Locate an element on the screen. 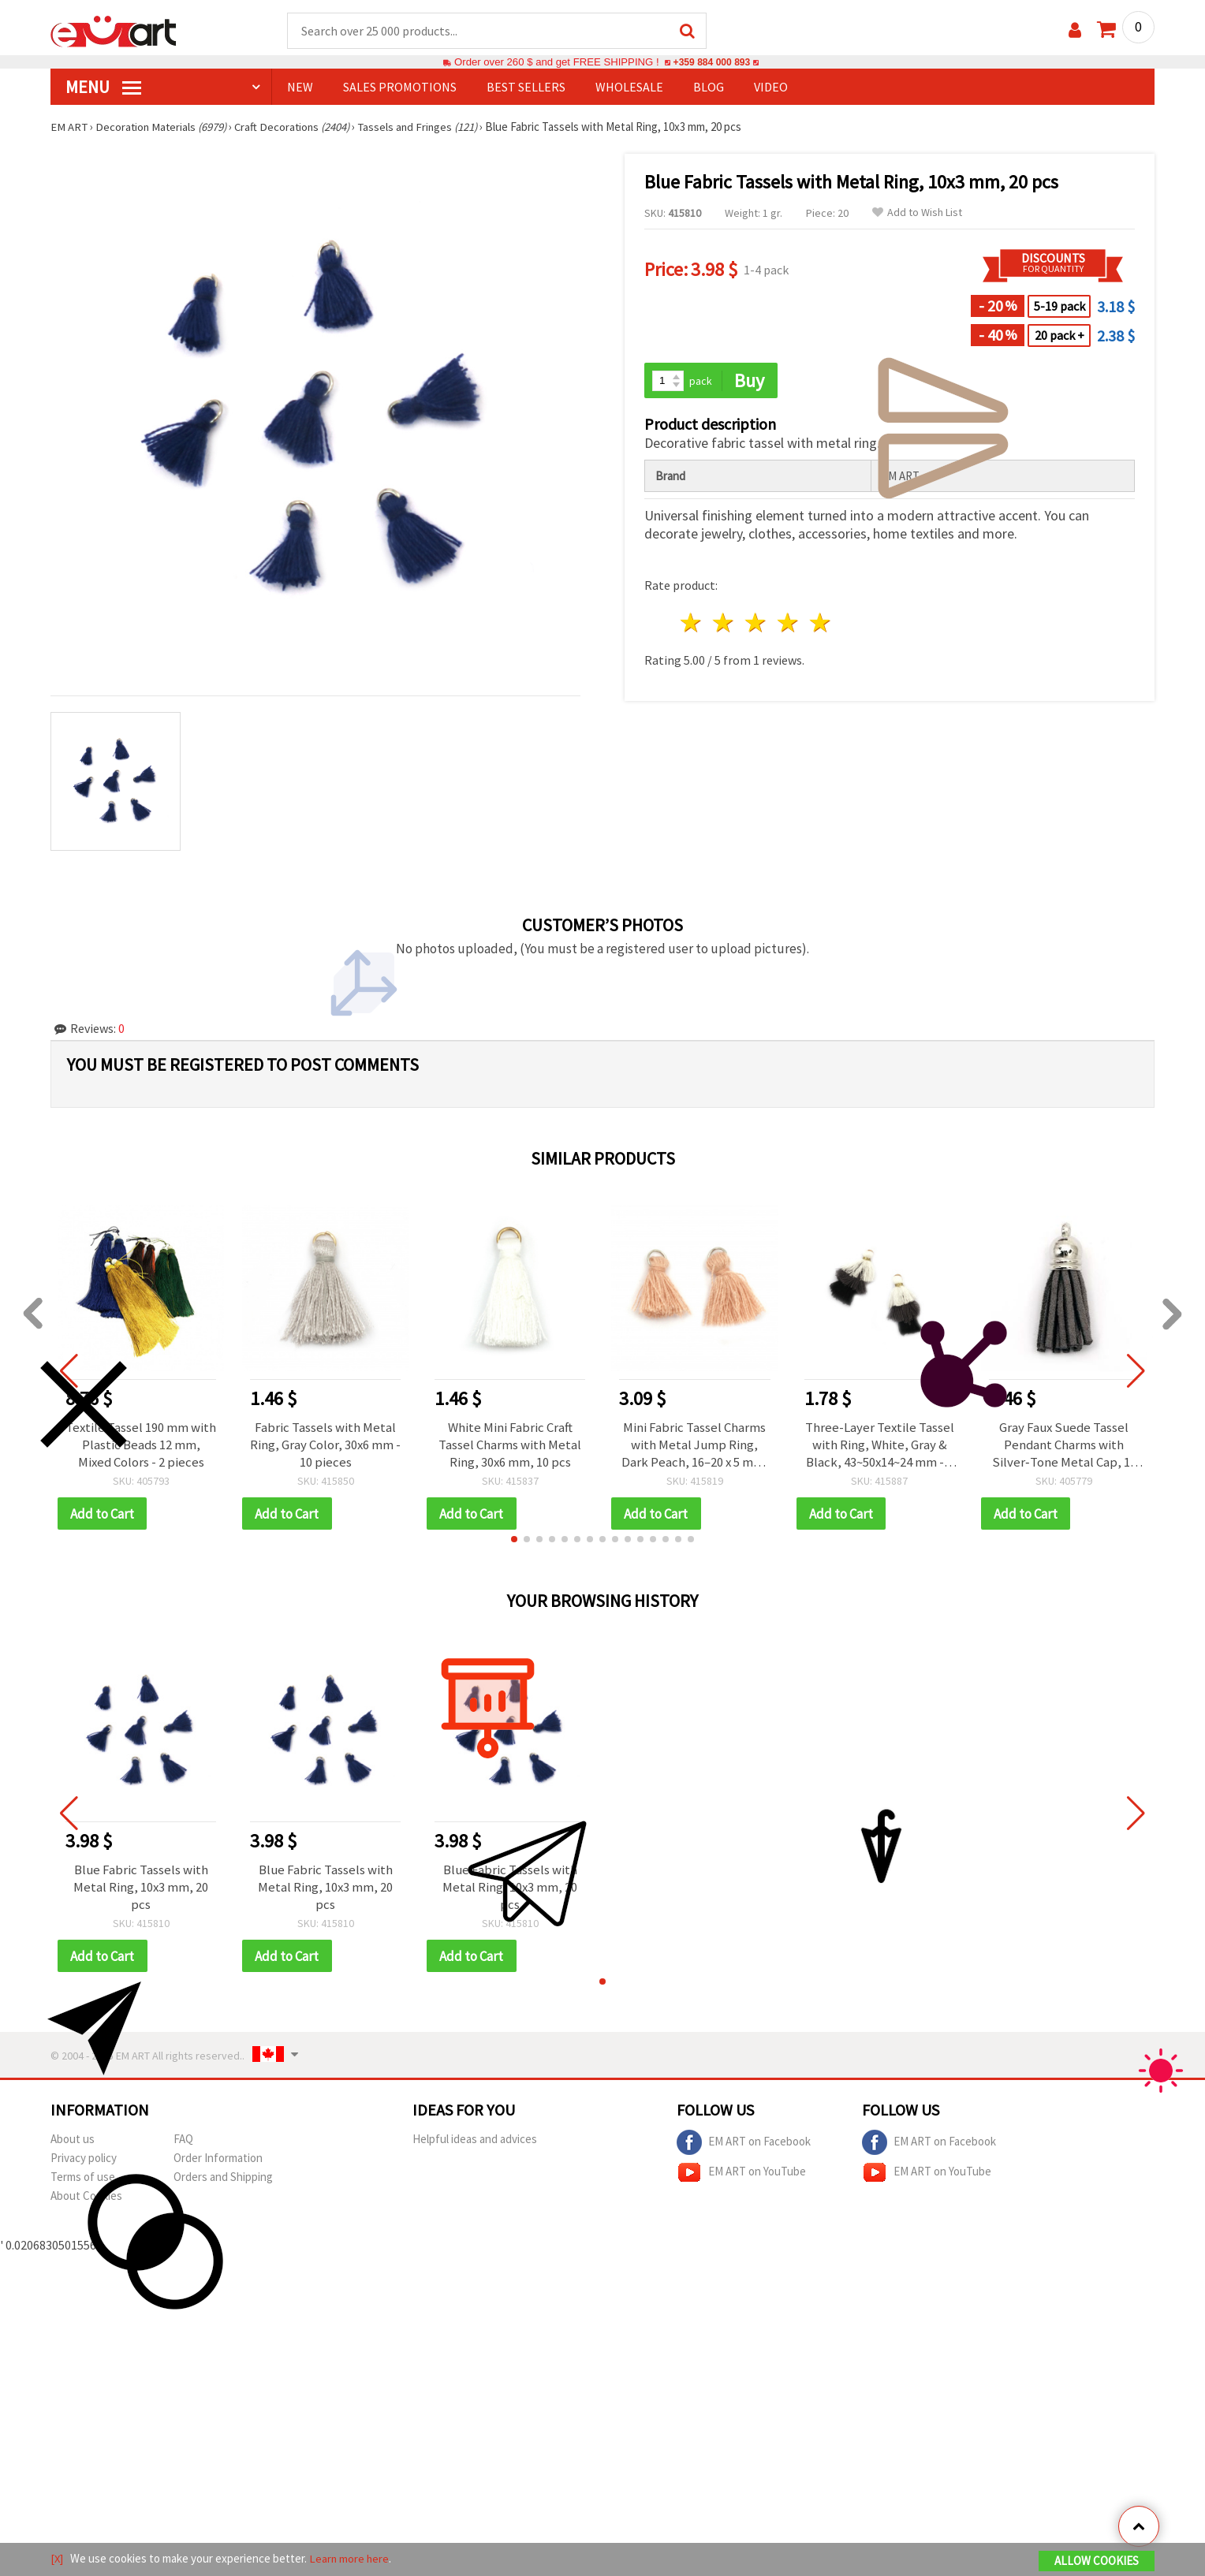  access 3D vector or coordinate tools is located at coordinates (360, 986).